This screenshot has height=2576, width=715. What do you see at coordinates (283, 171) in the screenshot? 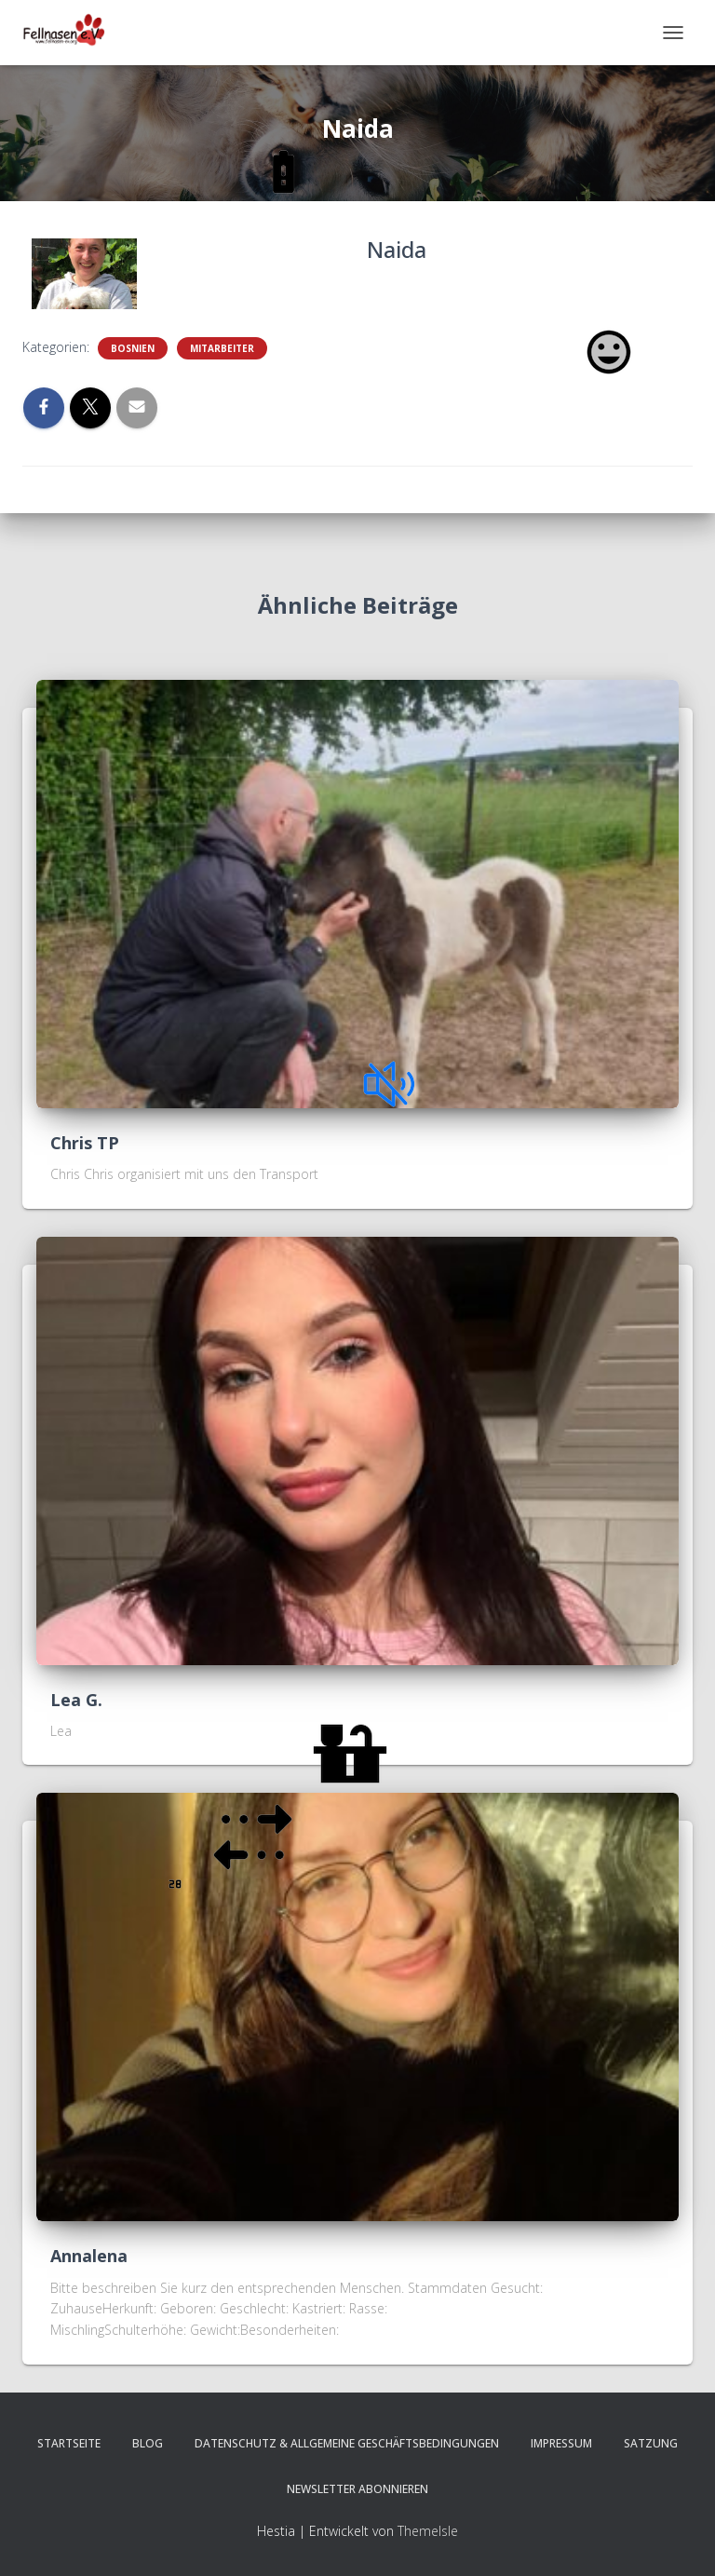
I see `indicates low battery warning` at bounding box center [283, 171].